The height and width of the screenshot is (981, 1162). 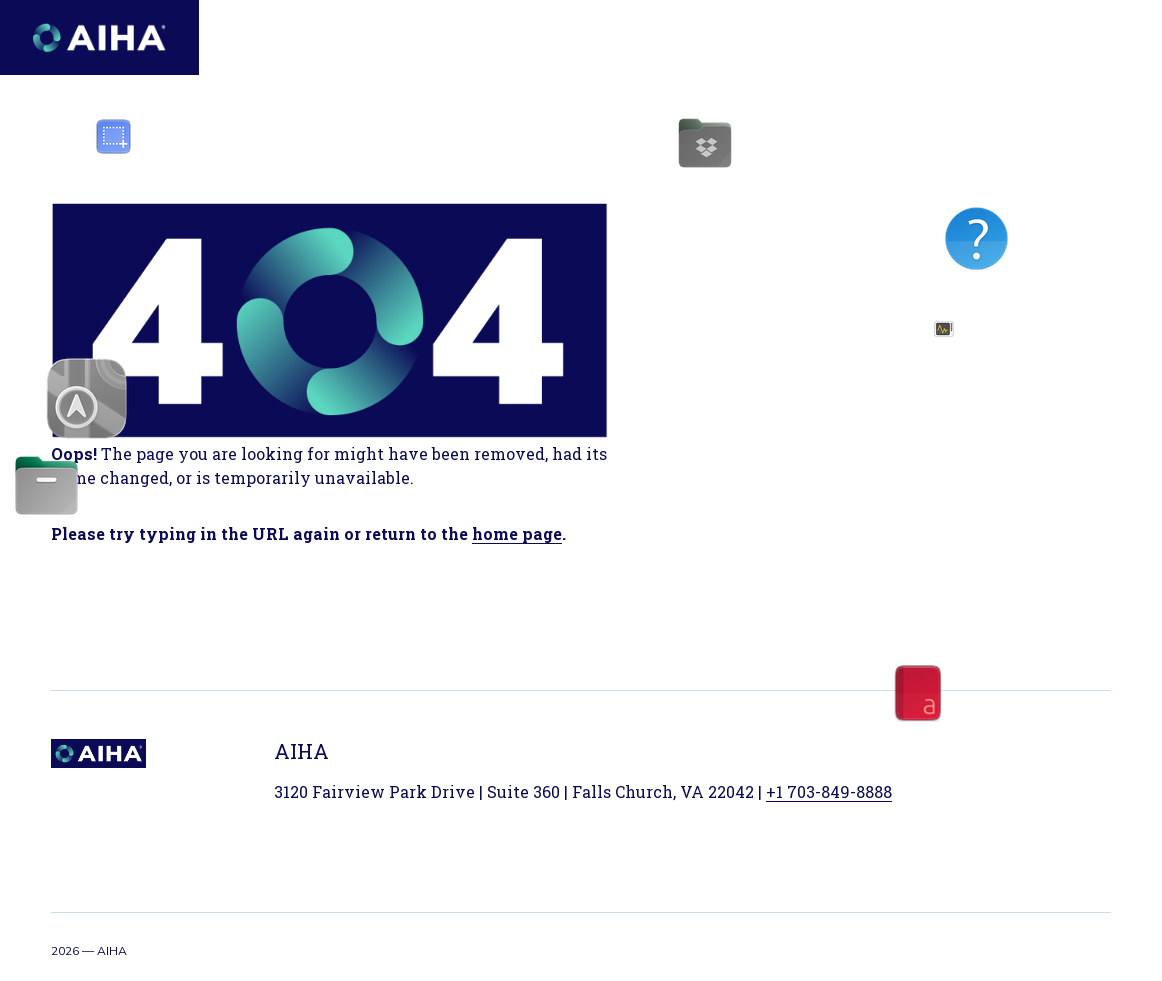 I want to click on open the help center or documentation, so click(x=976, y=238).